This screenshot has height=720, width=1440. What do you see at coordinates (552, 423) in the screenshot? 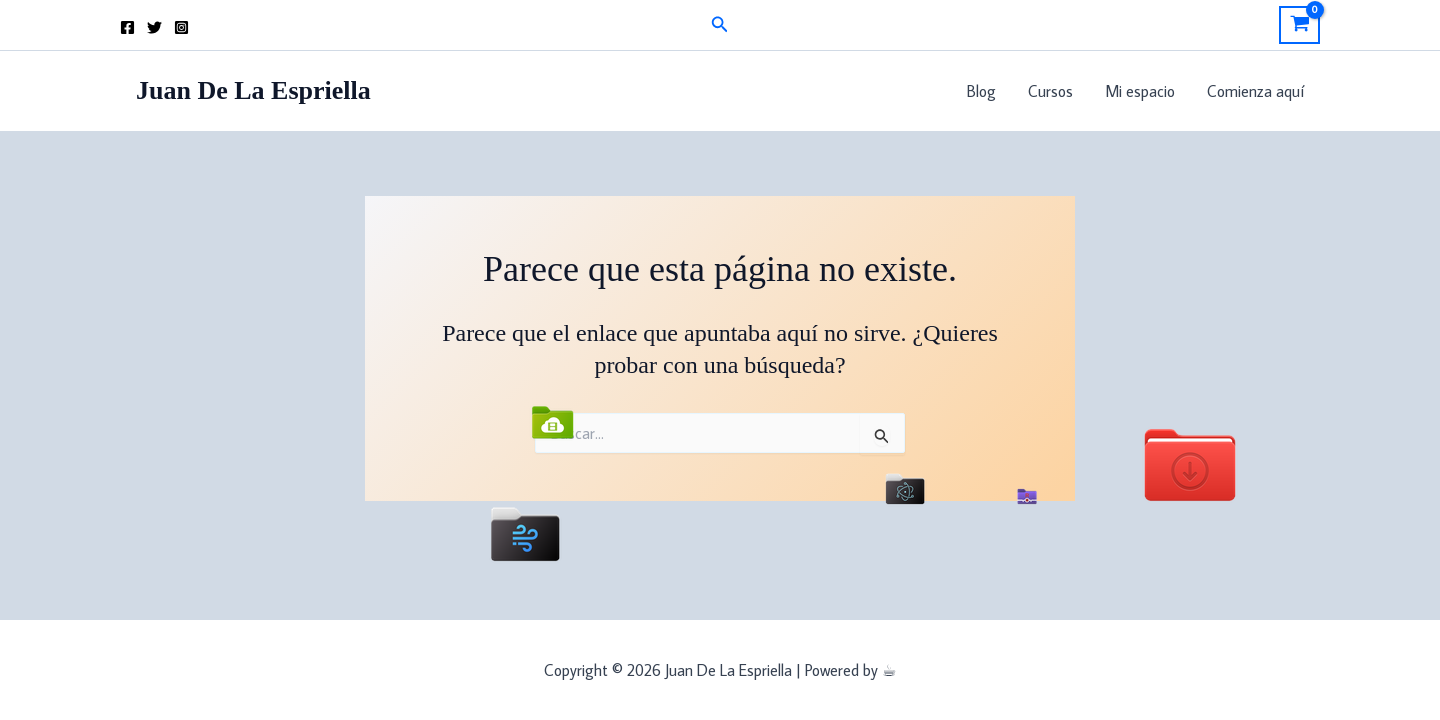
I see `open 4k video downloader folder` at bounding box center [552, 423].